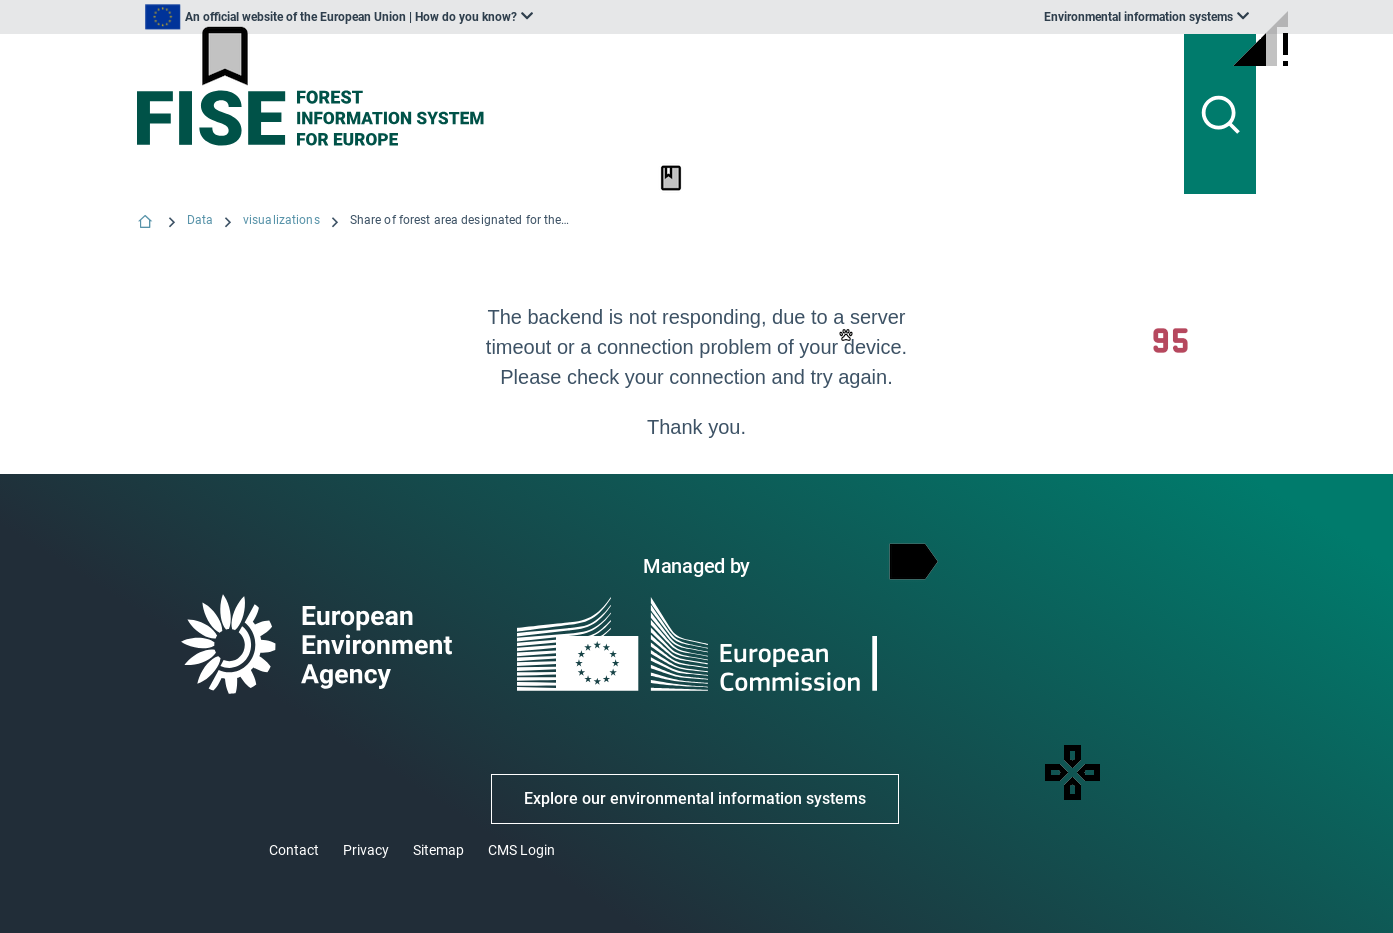  What do you see at coordinates (912, 561) in the screenshot?
I see `add or manage labels for organization` at bounding box center [912, 561].